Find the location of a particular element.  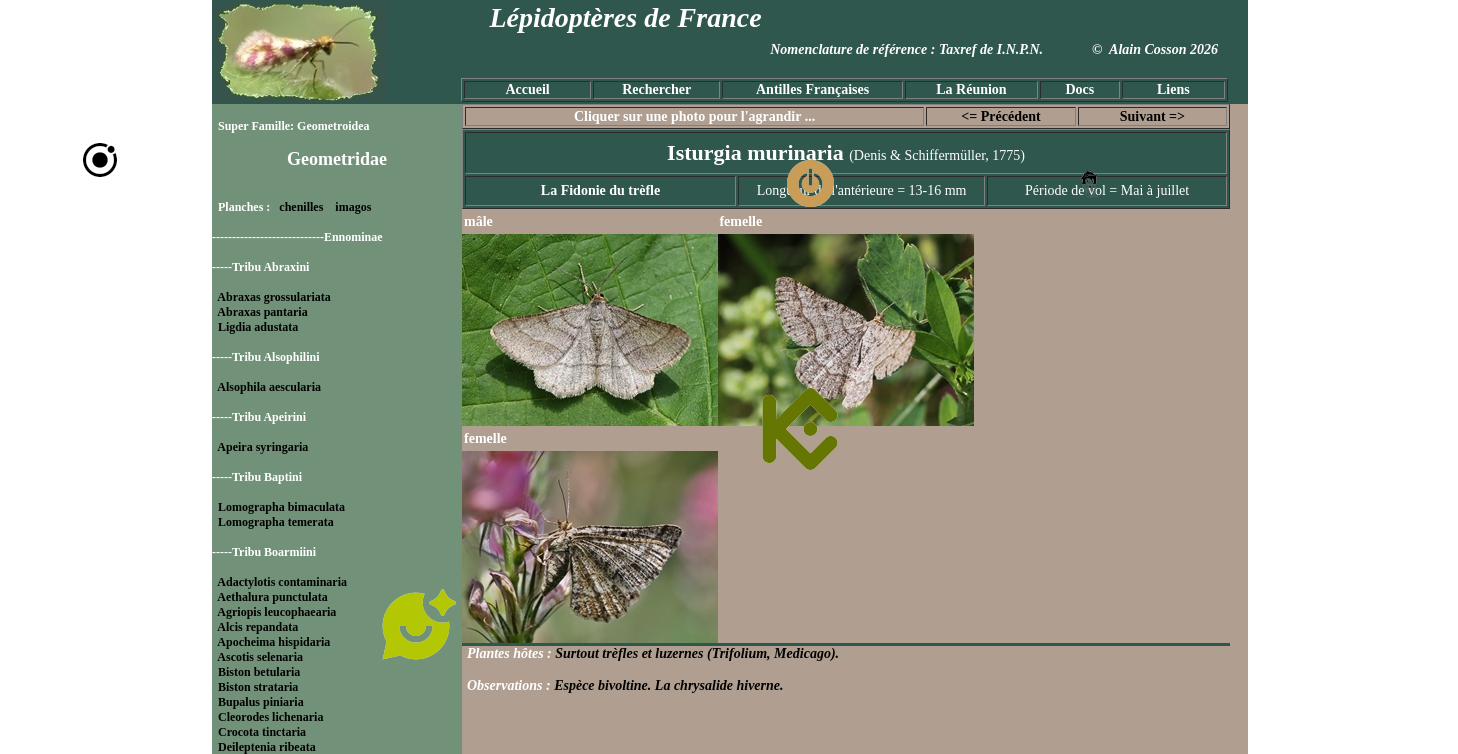

open the Toggl Track time tracking app is located at coordinates (810, 183).